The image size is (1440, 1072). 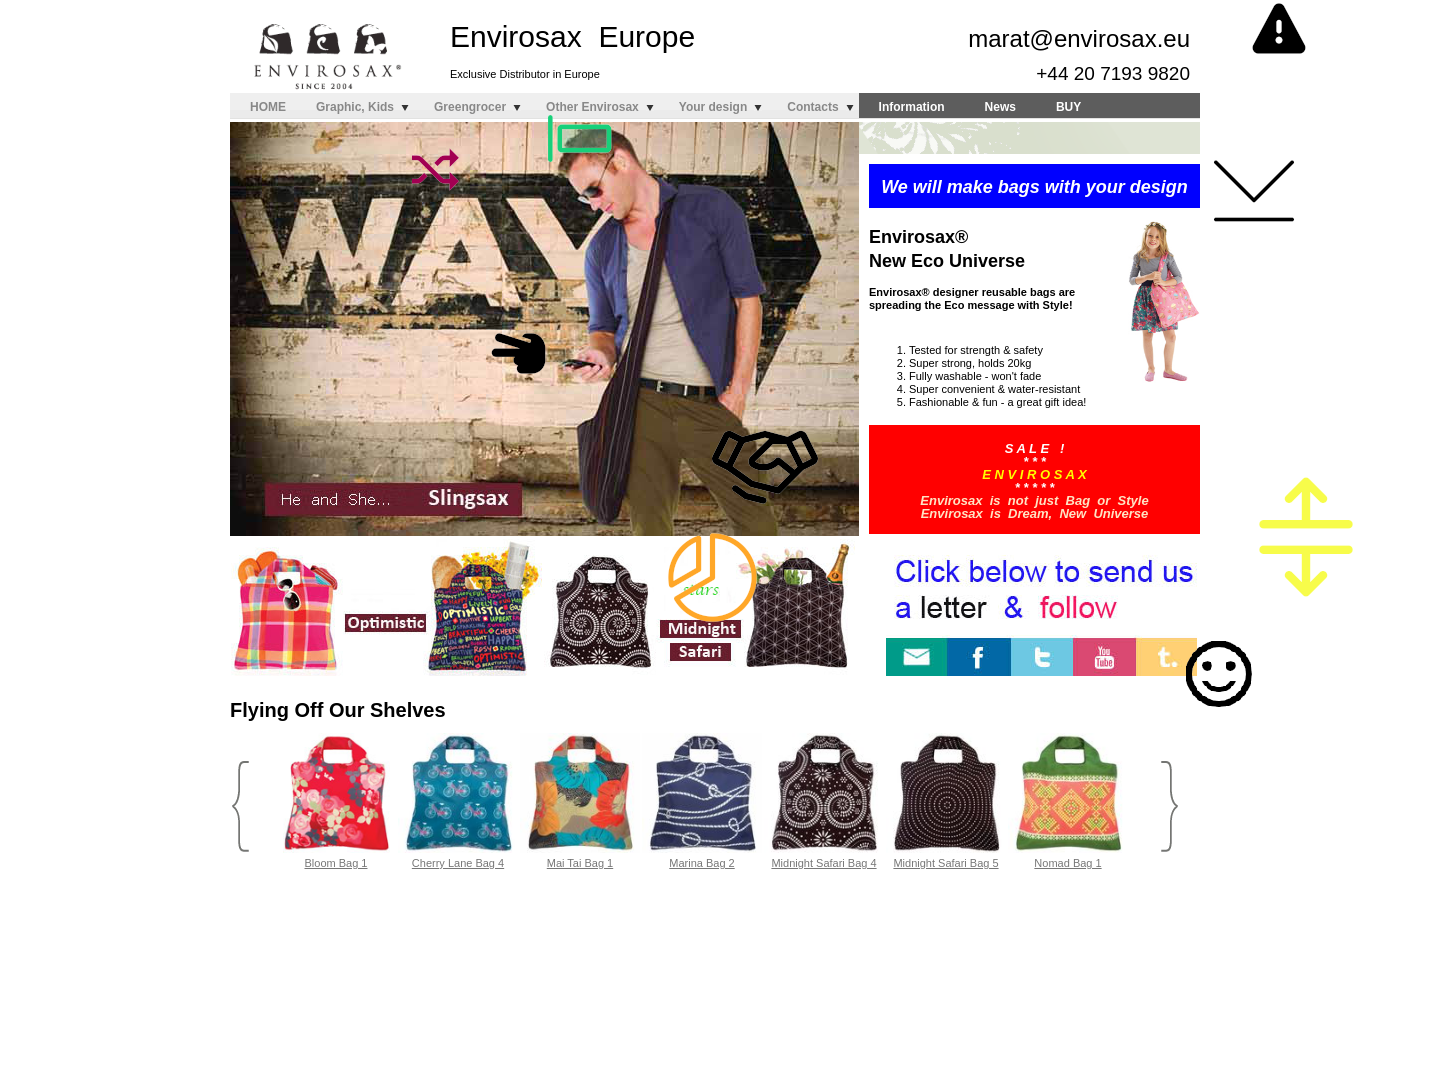 What do you see at coordinates (765, 464) in the screenshot?
I see `indicates a partnership or collaboration feature` at bounding box center [765, 464].